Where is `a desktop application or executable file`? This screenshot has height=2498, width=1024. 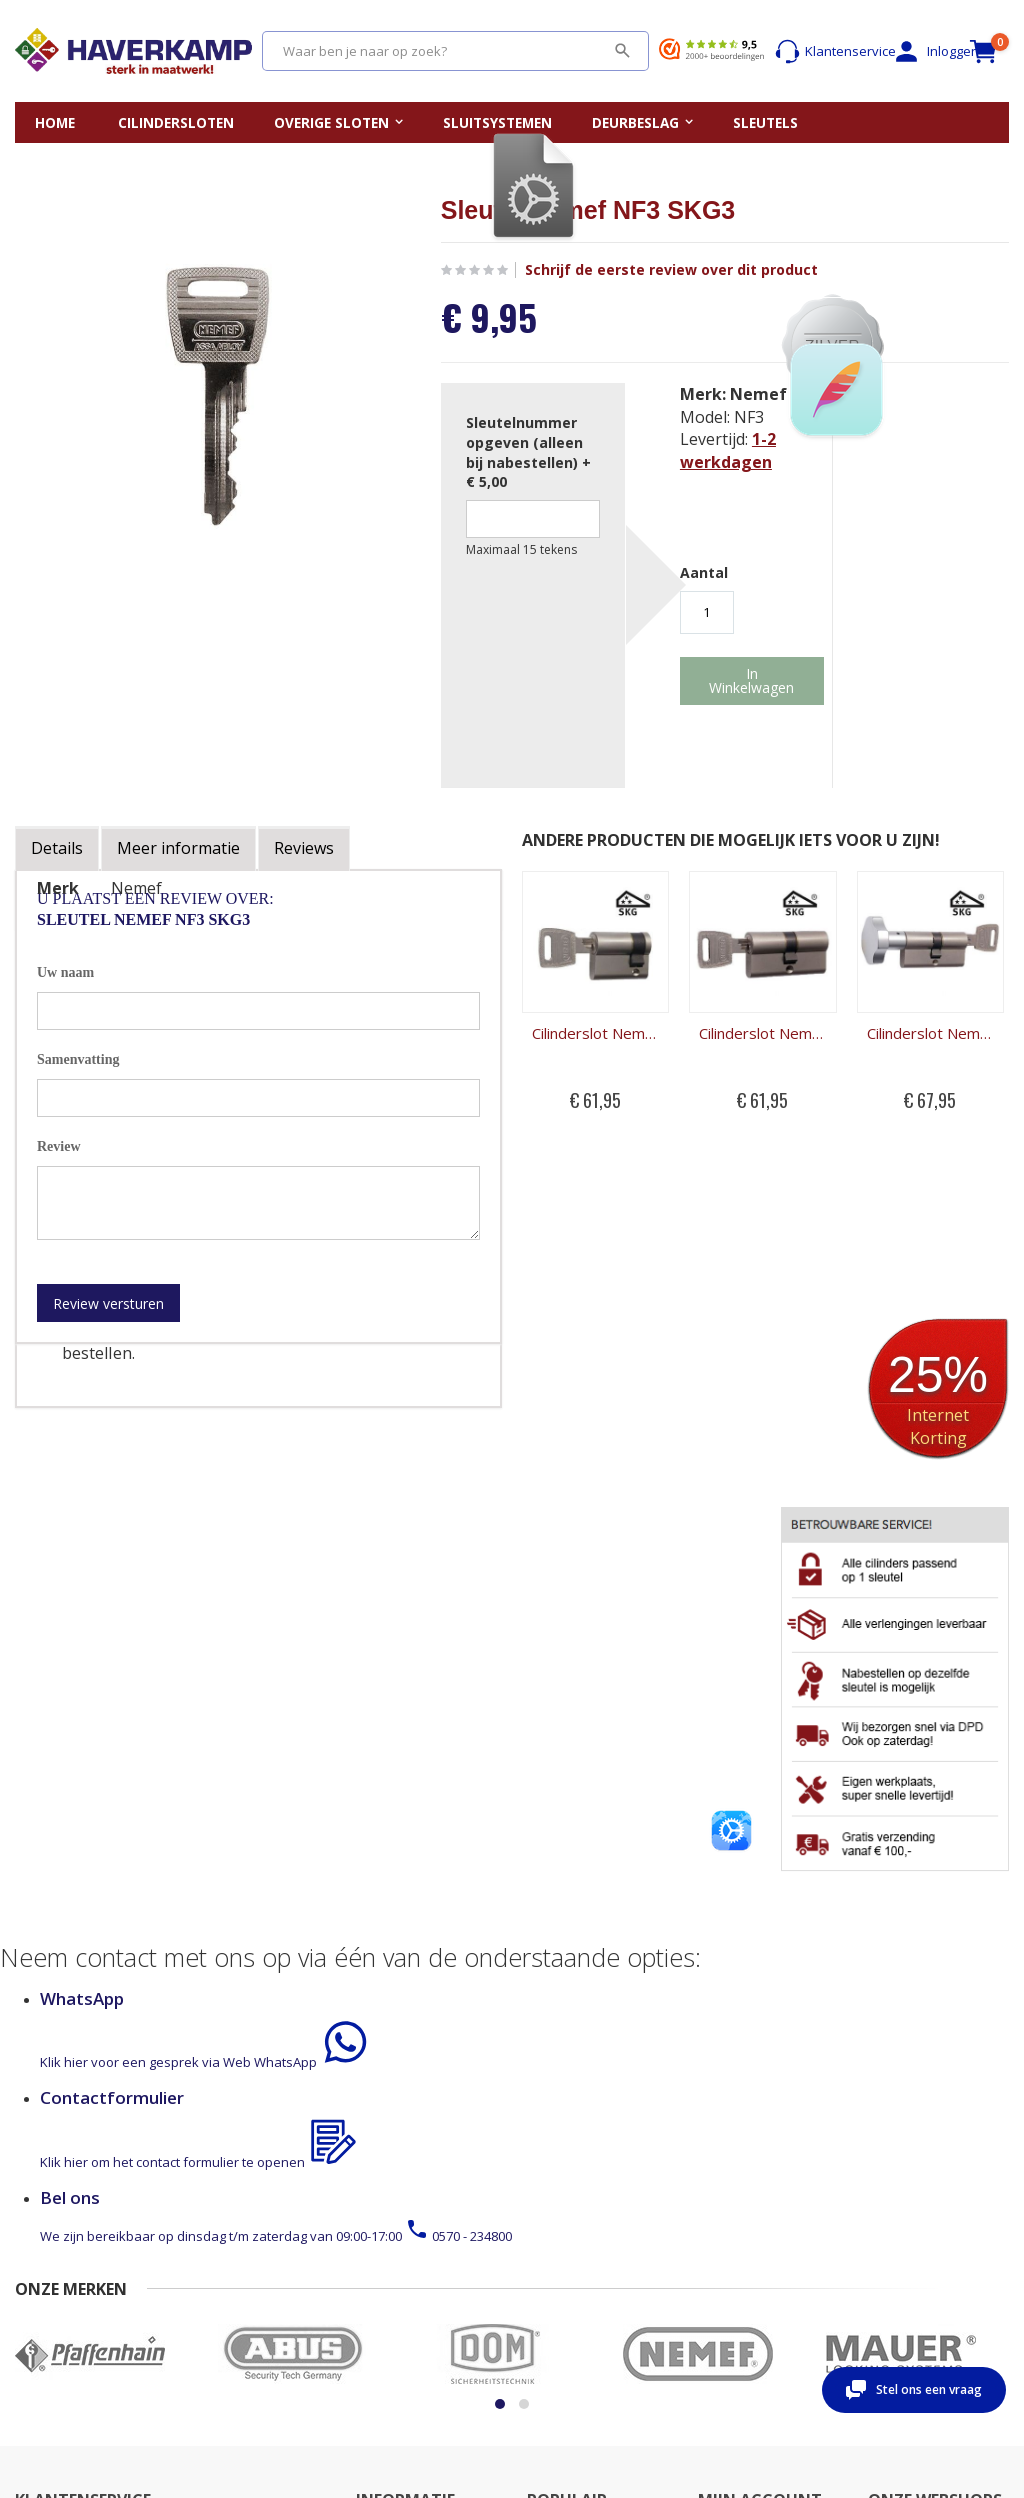
a desktop application or executable file is located at coordinates (533, 187).